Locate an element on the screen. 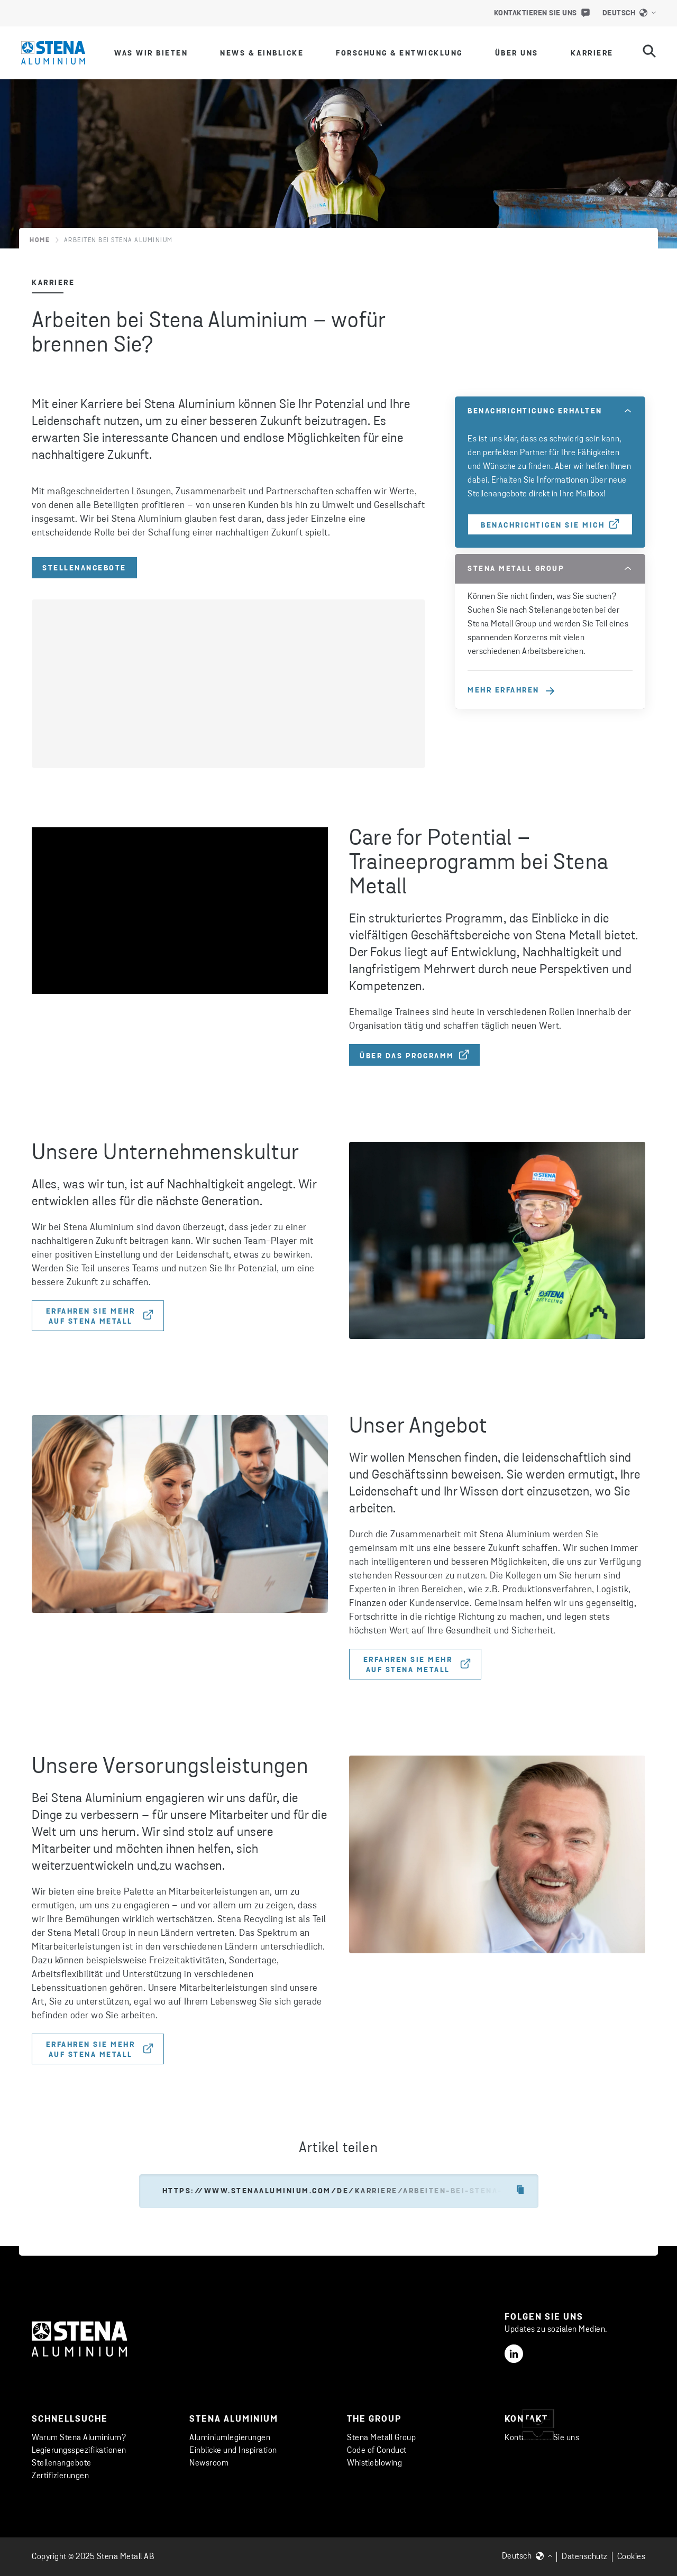 This screenshot has width=677, height=2576. expand a collapsed section or dropdown menu is located at coordinates (157, 1869).